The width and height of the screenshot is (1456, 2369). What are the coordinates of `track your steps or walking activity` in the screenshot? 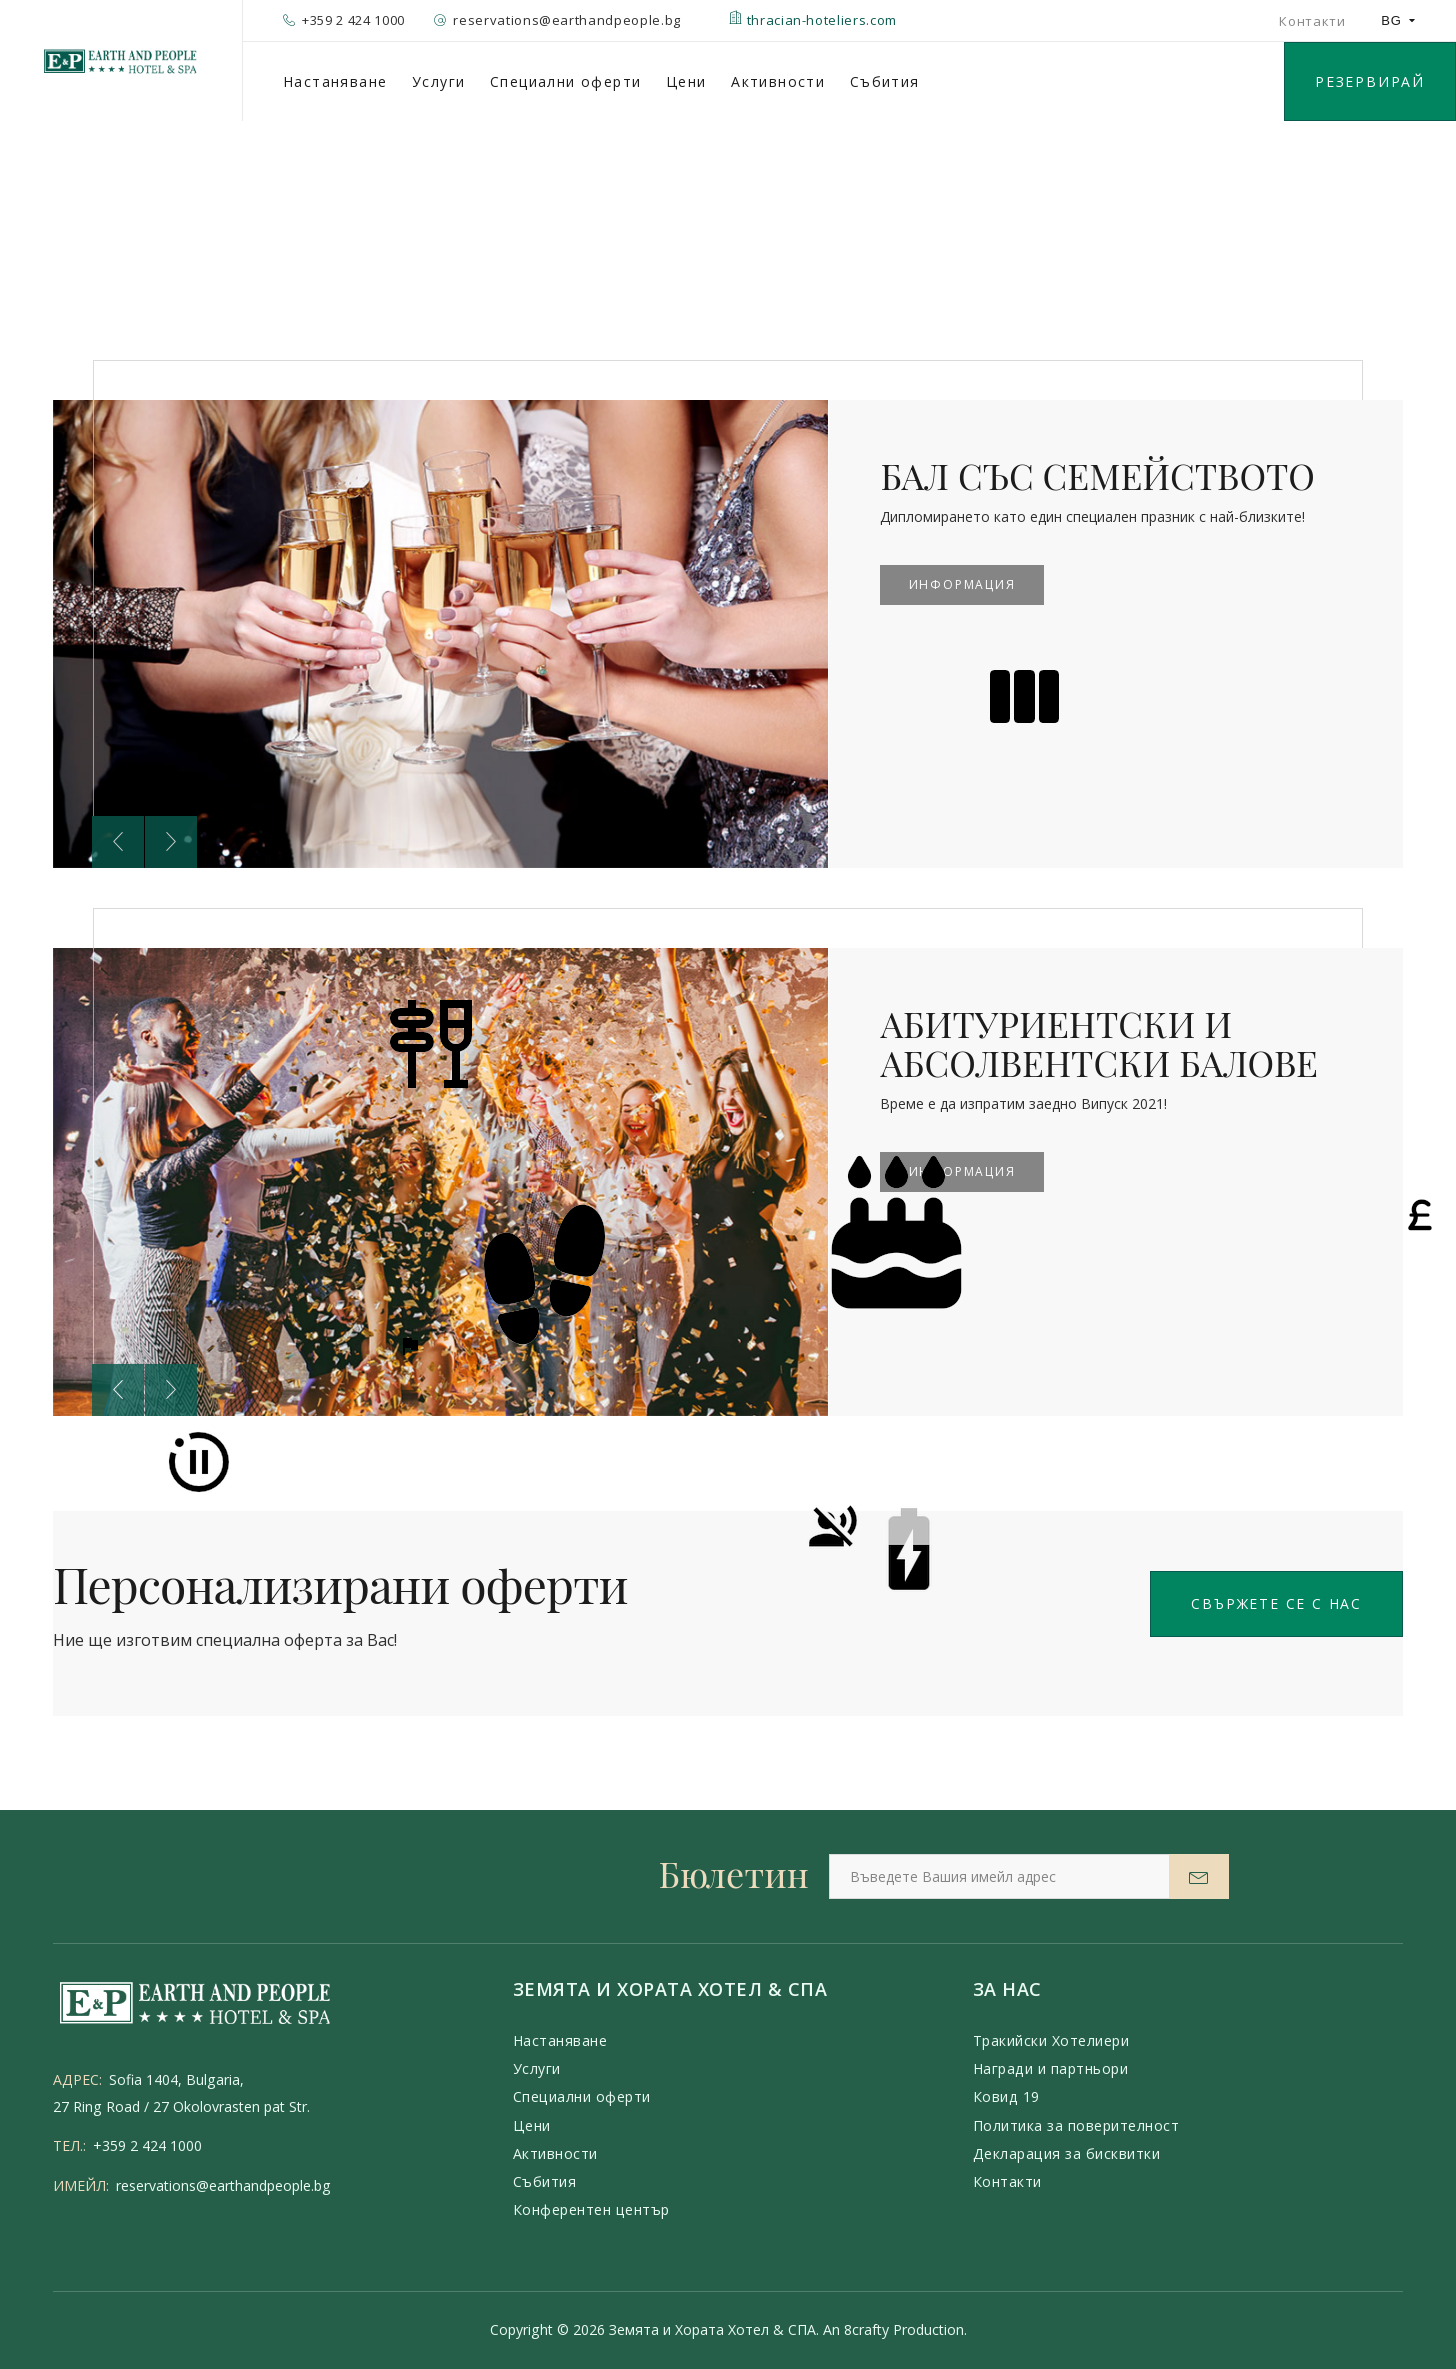 It's located at (544, 1274).